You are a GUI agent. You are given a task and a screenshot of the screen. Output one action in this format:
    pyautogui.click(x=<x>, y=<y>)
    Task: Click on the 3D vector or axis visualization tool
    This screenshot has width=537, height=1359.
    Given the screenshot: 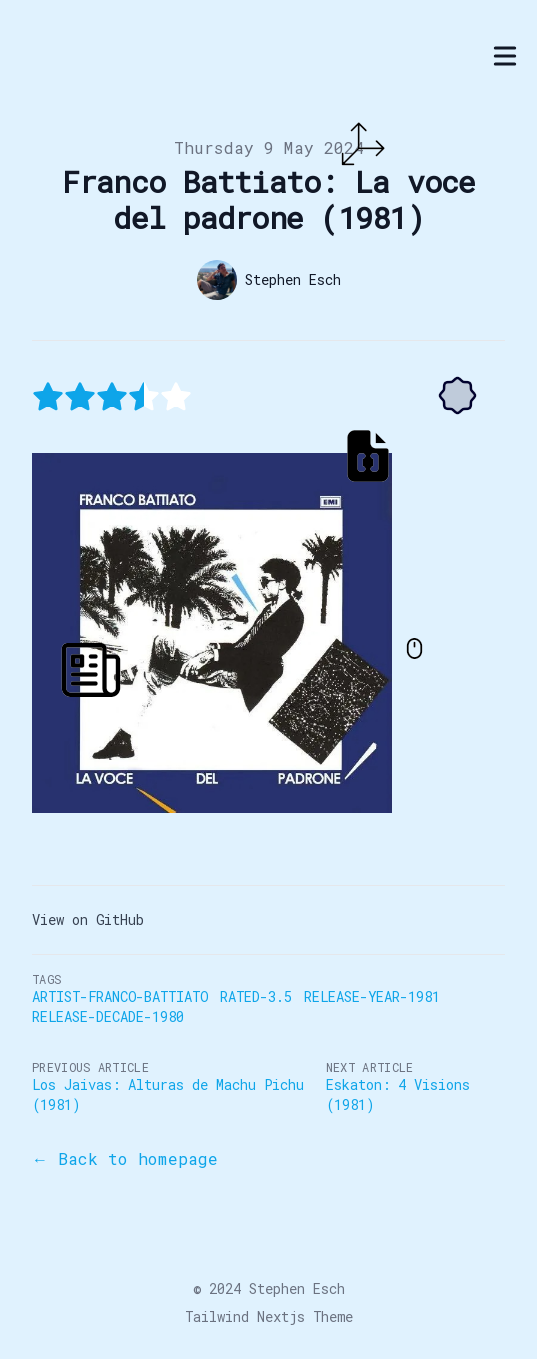 What is the action you would take?
    pyautogui.click(x=360, y=146)
    